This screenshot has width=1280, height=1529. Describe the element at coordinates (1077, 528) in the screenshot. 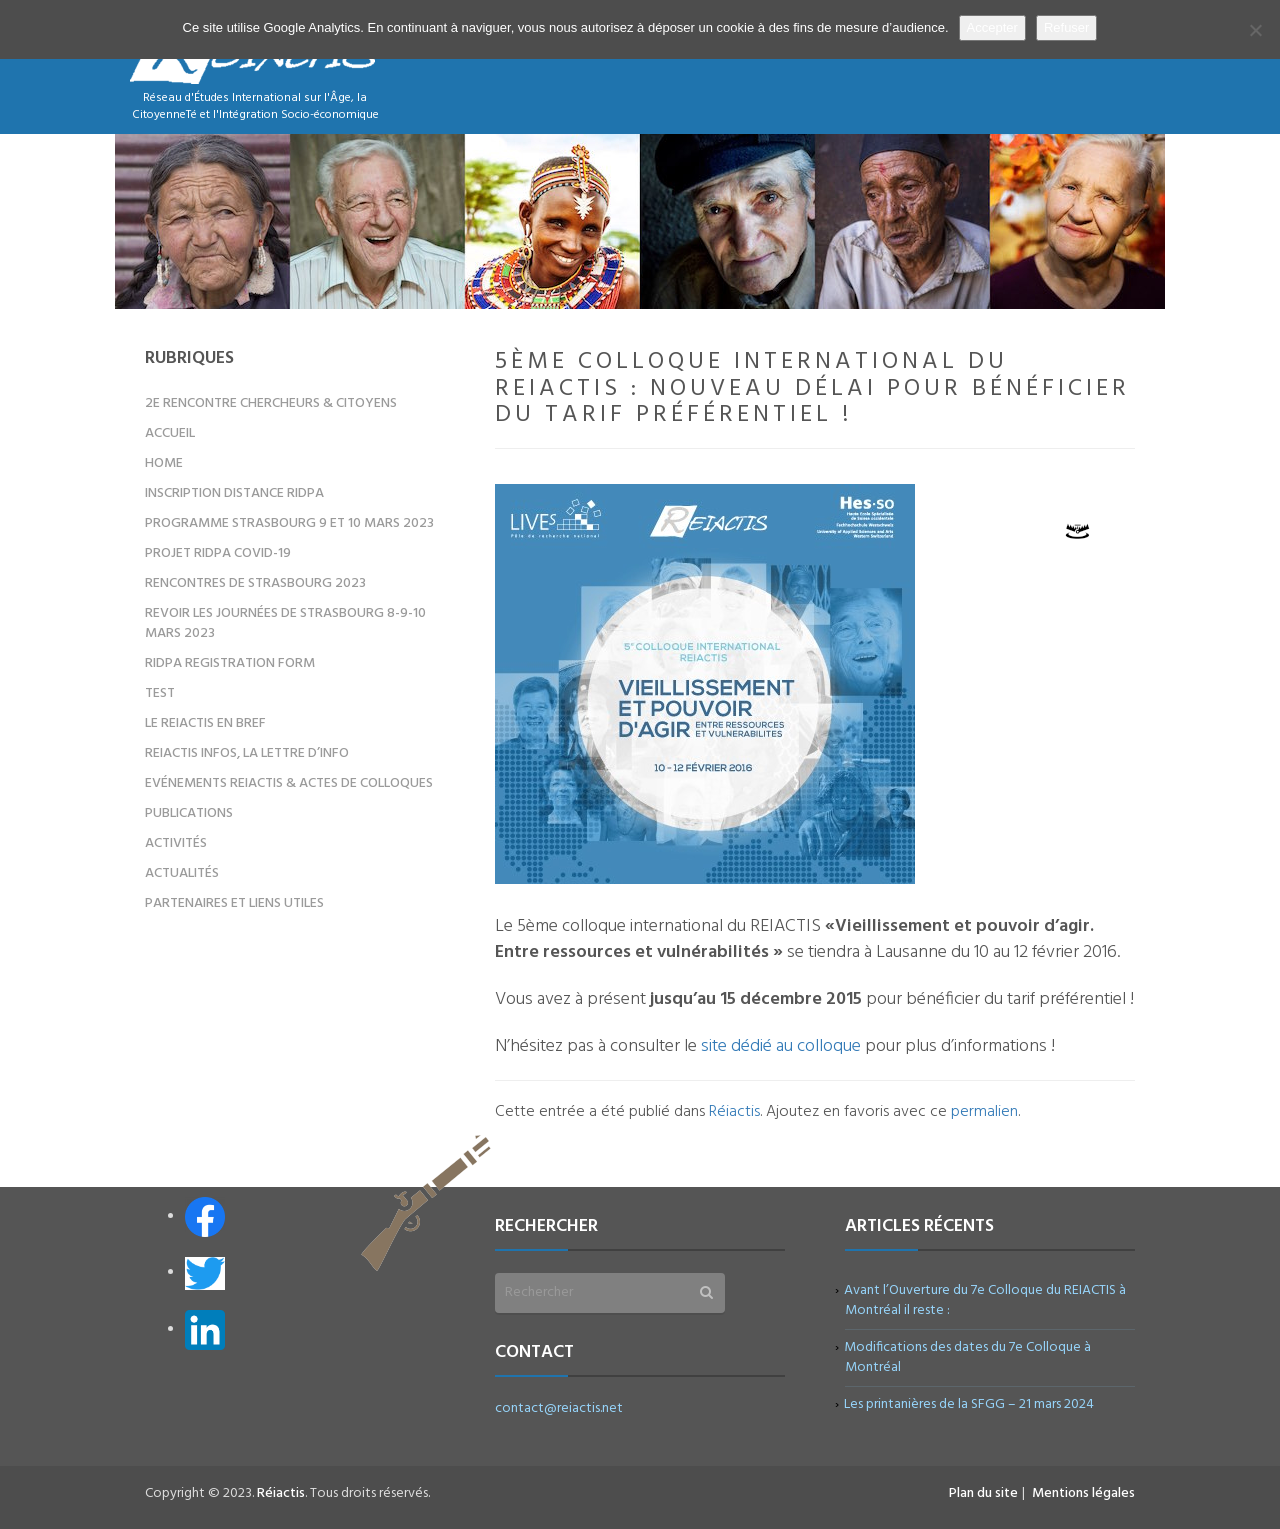

I see `trap or hazard indicator in a game interface` at that location.